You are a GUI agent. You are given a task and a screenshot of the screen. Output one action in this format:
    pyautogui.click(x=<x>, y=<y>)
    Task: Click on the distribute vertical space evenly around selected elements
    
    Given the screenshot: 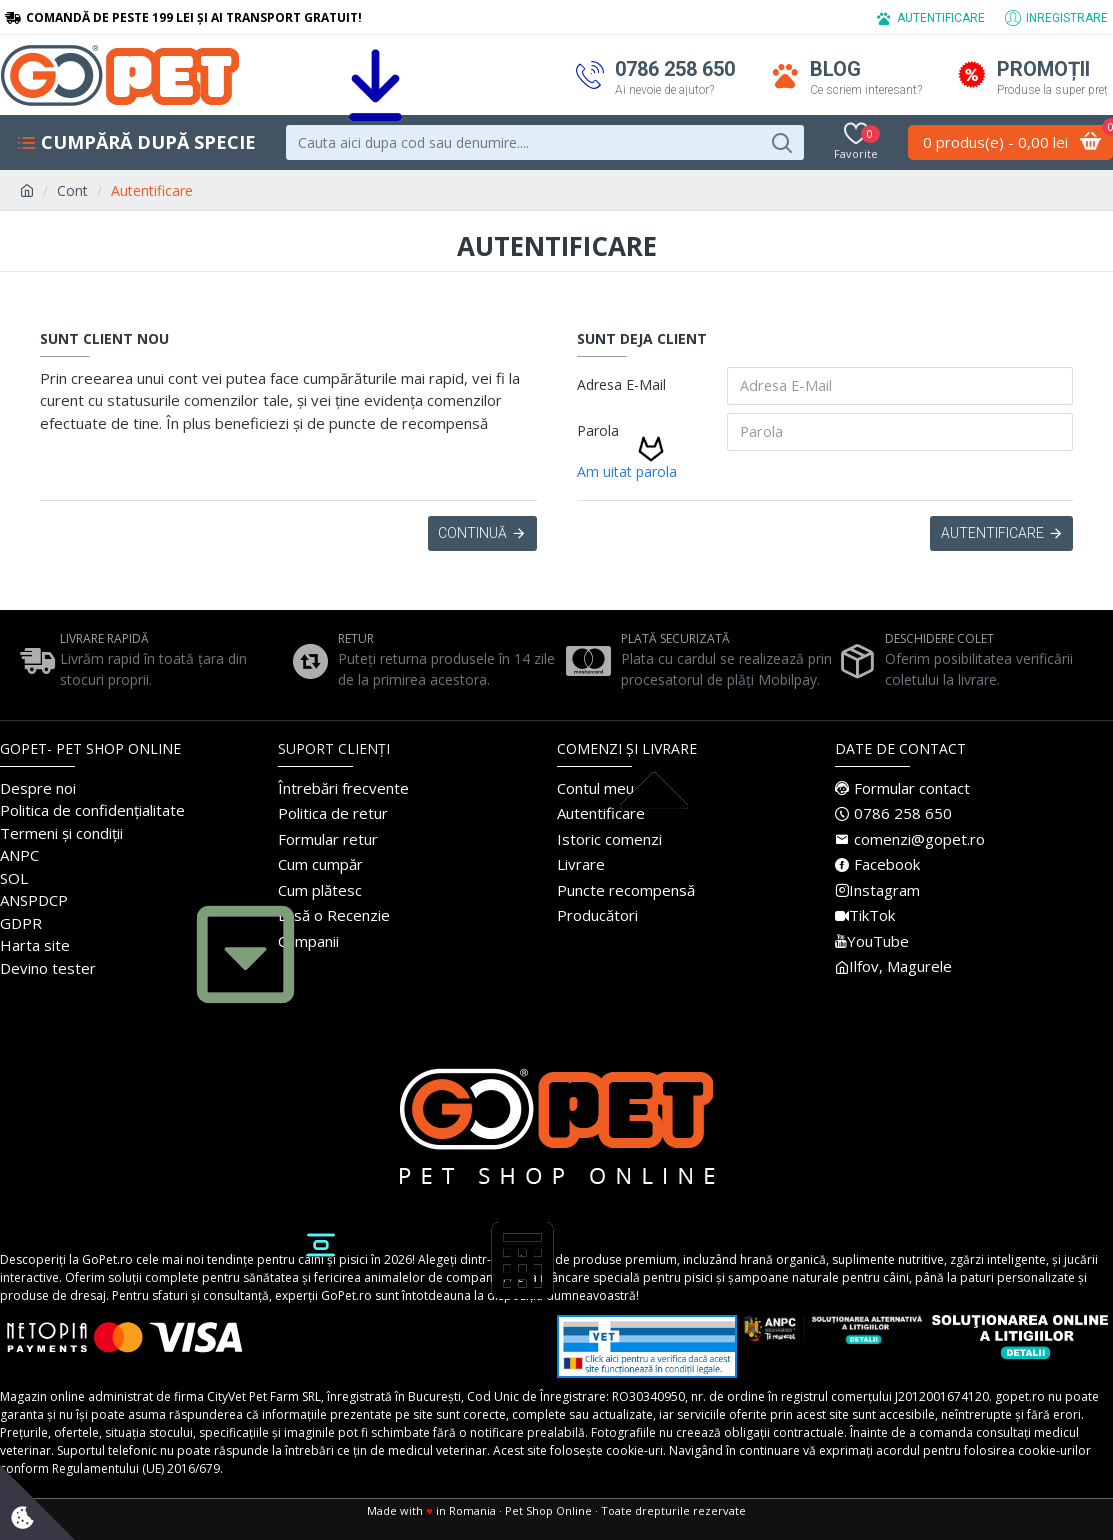 What is the action you would take?
    pyautogui.click(x=321, y=1245)
    